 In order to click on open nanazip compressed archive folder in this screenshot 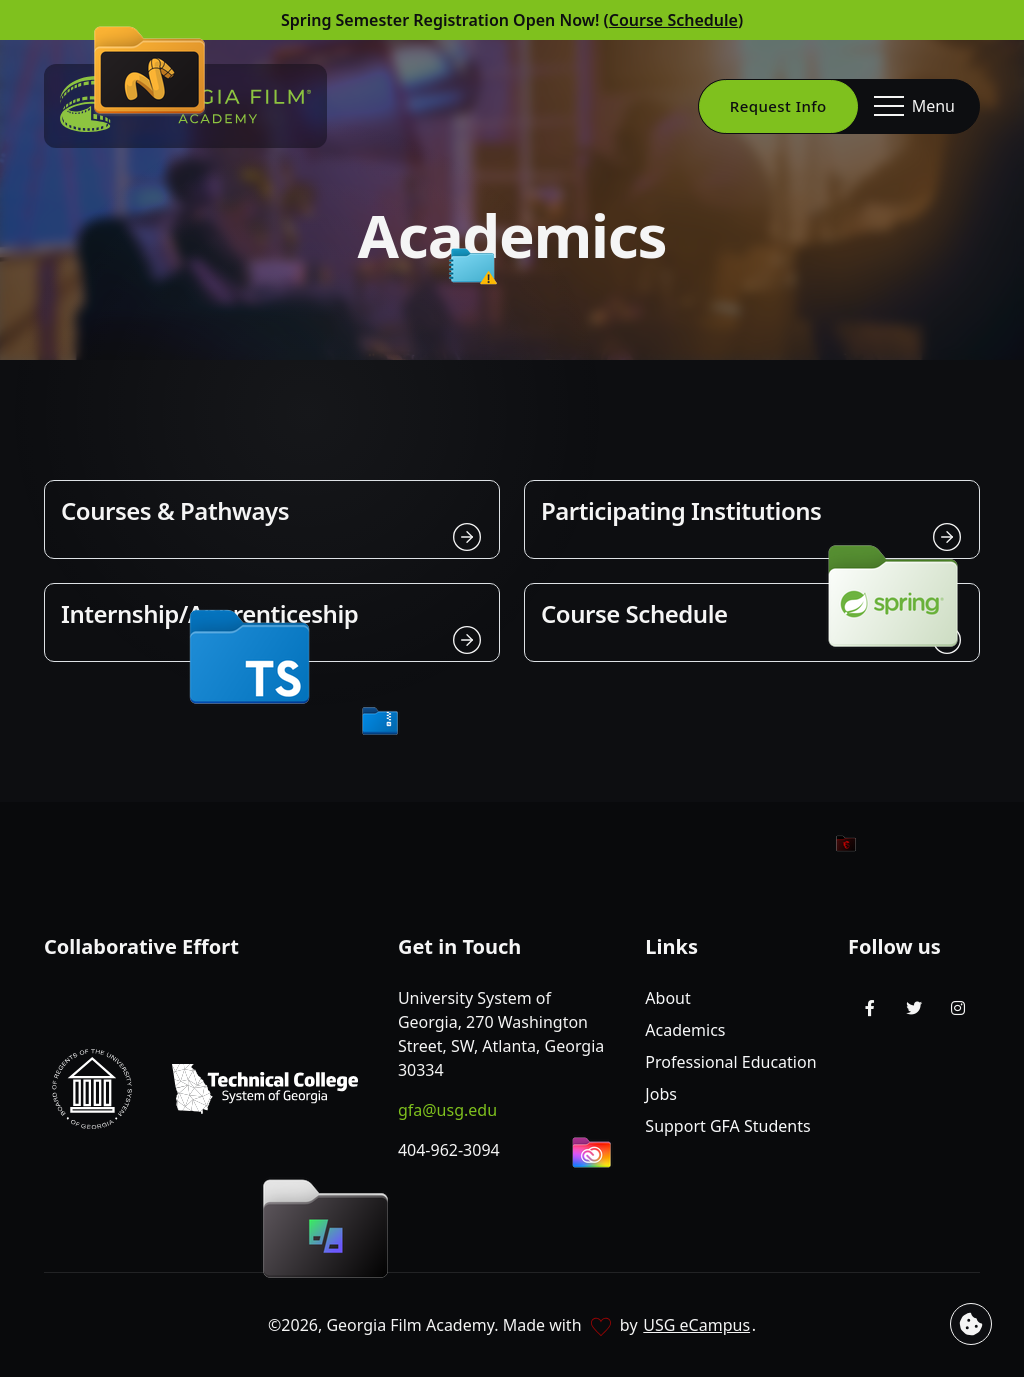, I will do `click(380, 722)`.